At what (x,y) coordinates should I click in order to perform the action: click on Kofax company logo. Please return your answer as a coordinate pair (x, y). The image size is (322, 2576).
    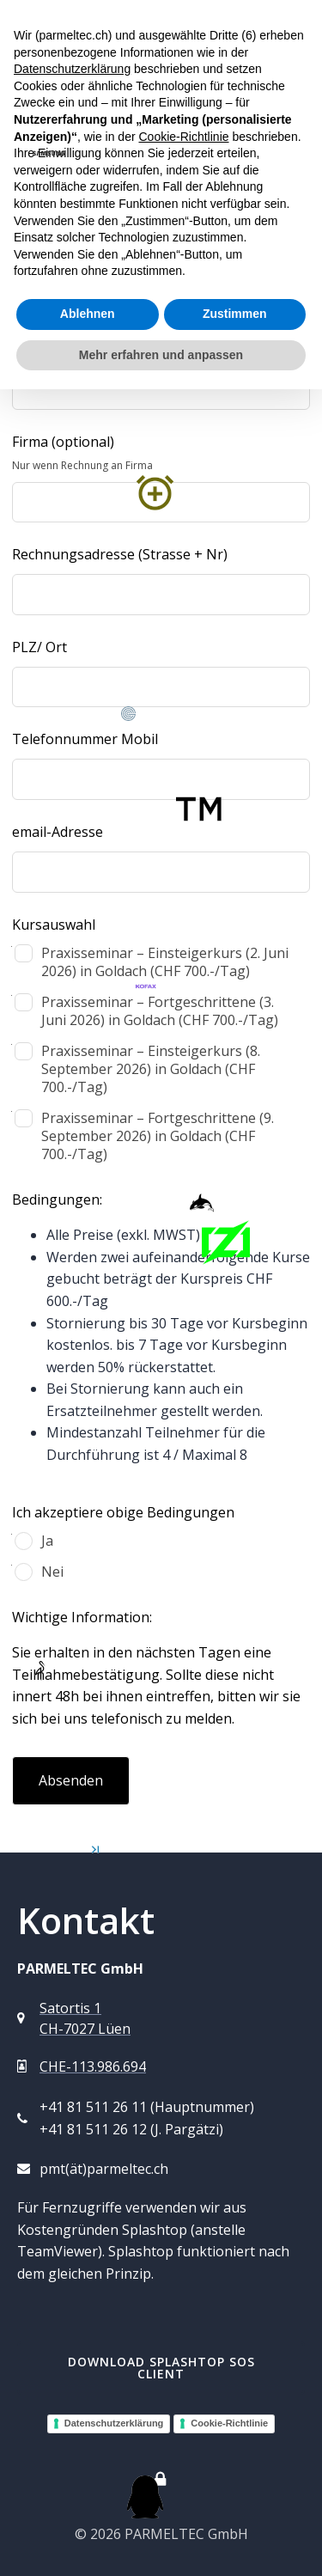
    Looking at the image, I should click on (146, 986).